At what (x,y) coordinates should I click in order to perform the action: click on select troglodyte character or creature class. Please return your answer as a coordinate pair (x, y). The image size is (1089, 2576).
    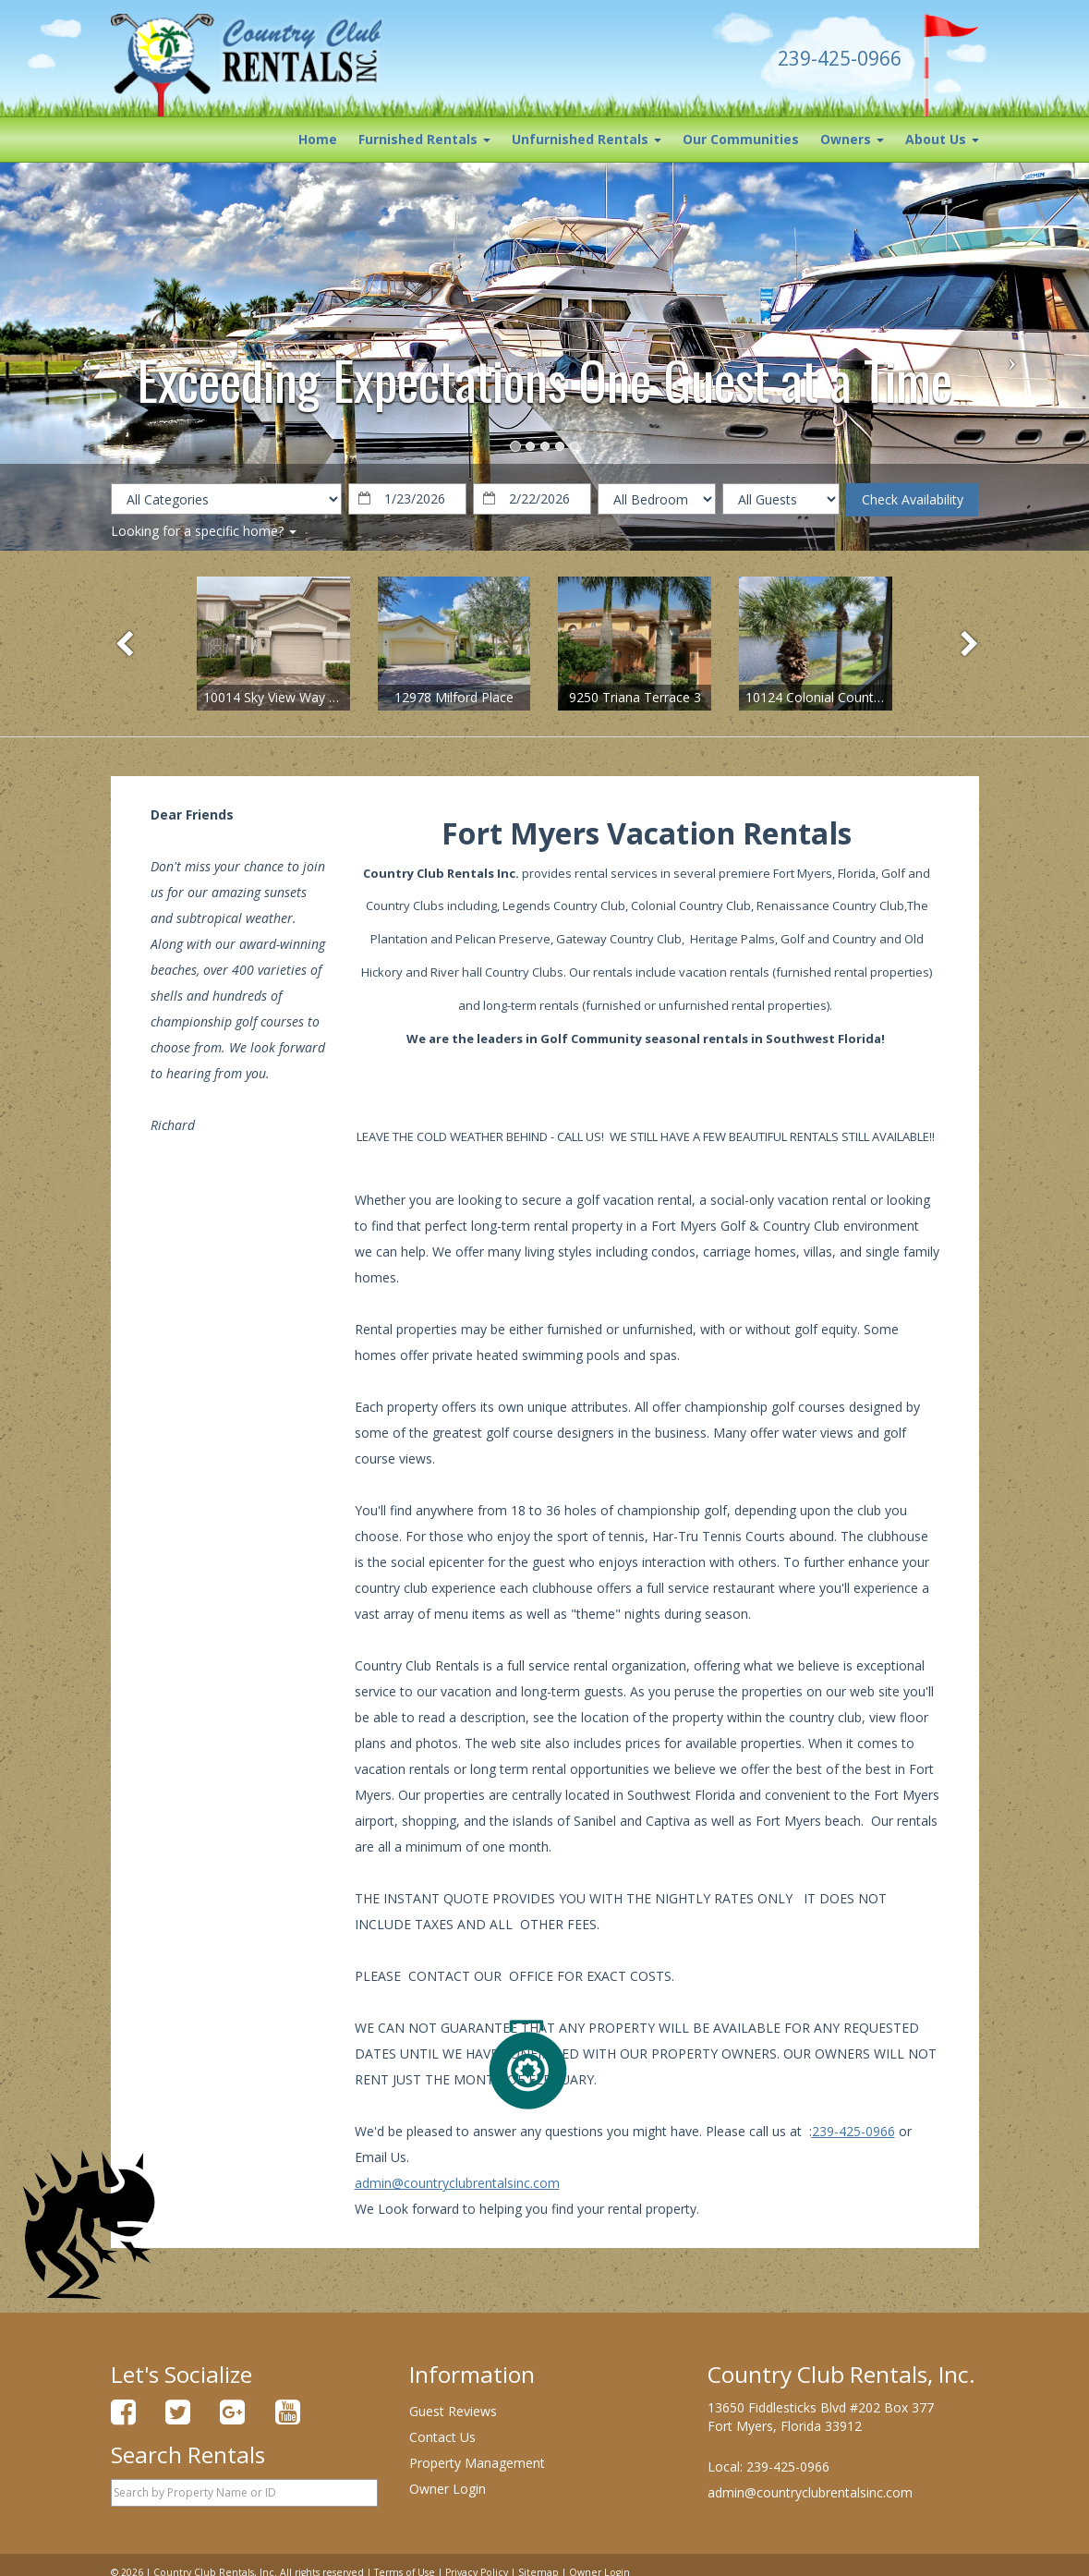
    Looking at the image, I should click on (89, 2224).